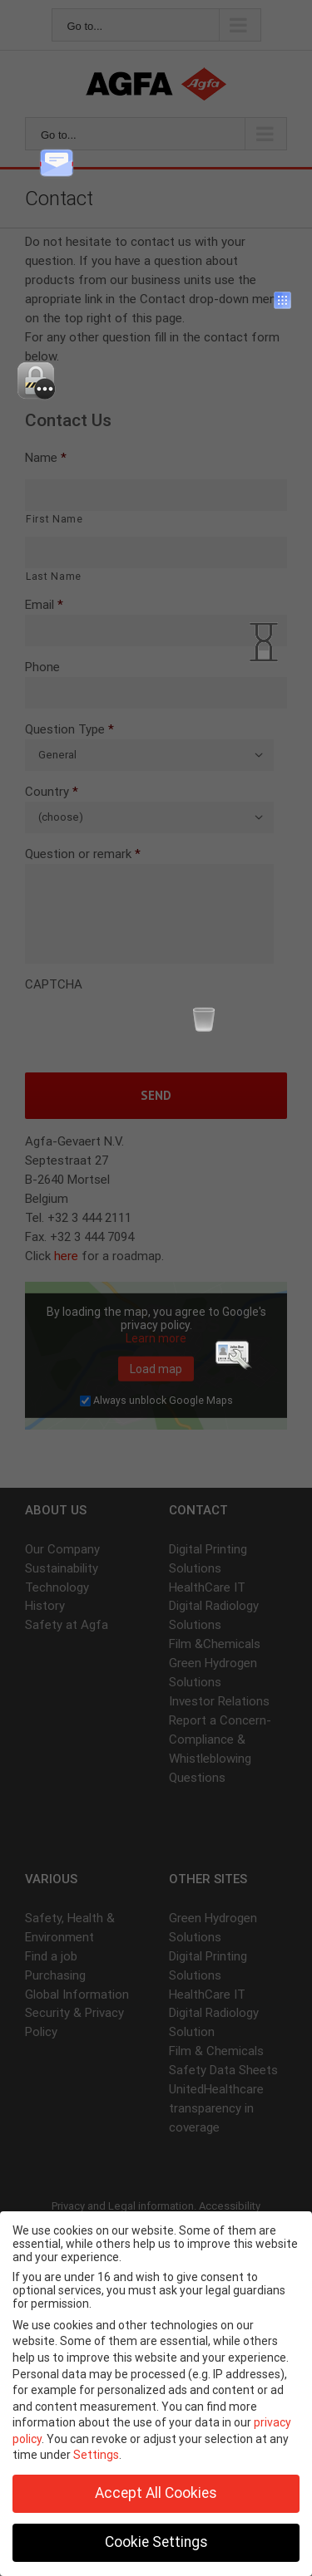 This screenshot has width=312, height=2576. Describe the element at coordinates (36, 380) in the screenshot. I see `open cipher password manager app` at that location.